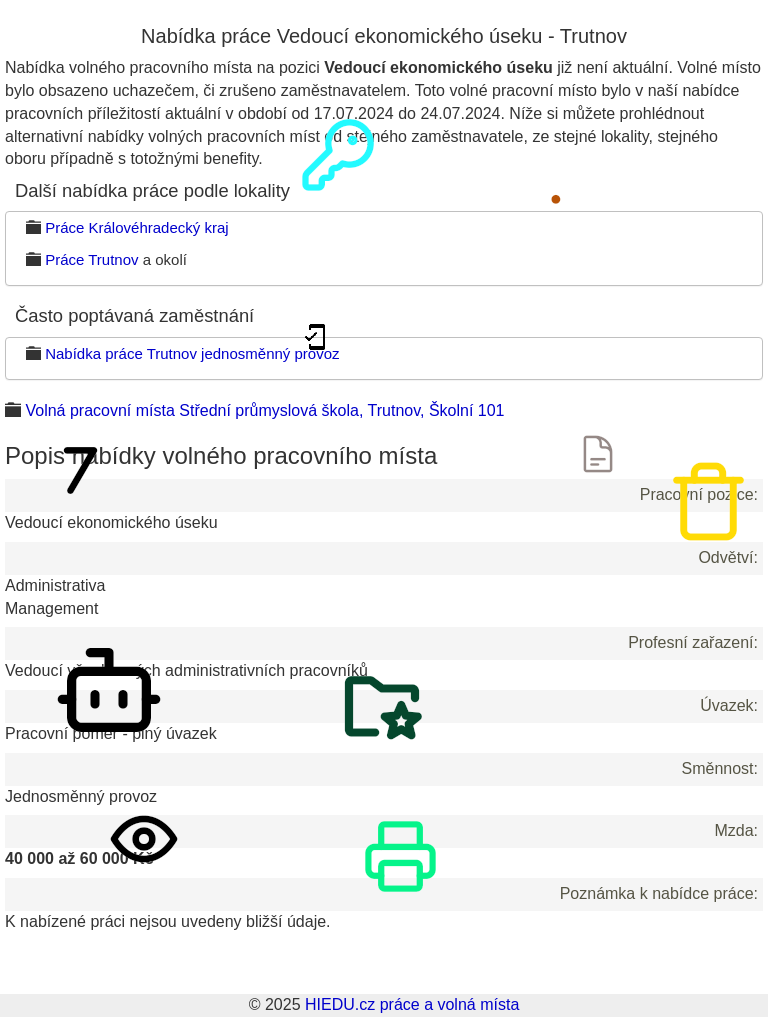 This screenshot has width=768, height=1017. I want to click on access chatbot or AI assistant, so click(109, 690).